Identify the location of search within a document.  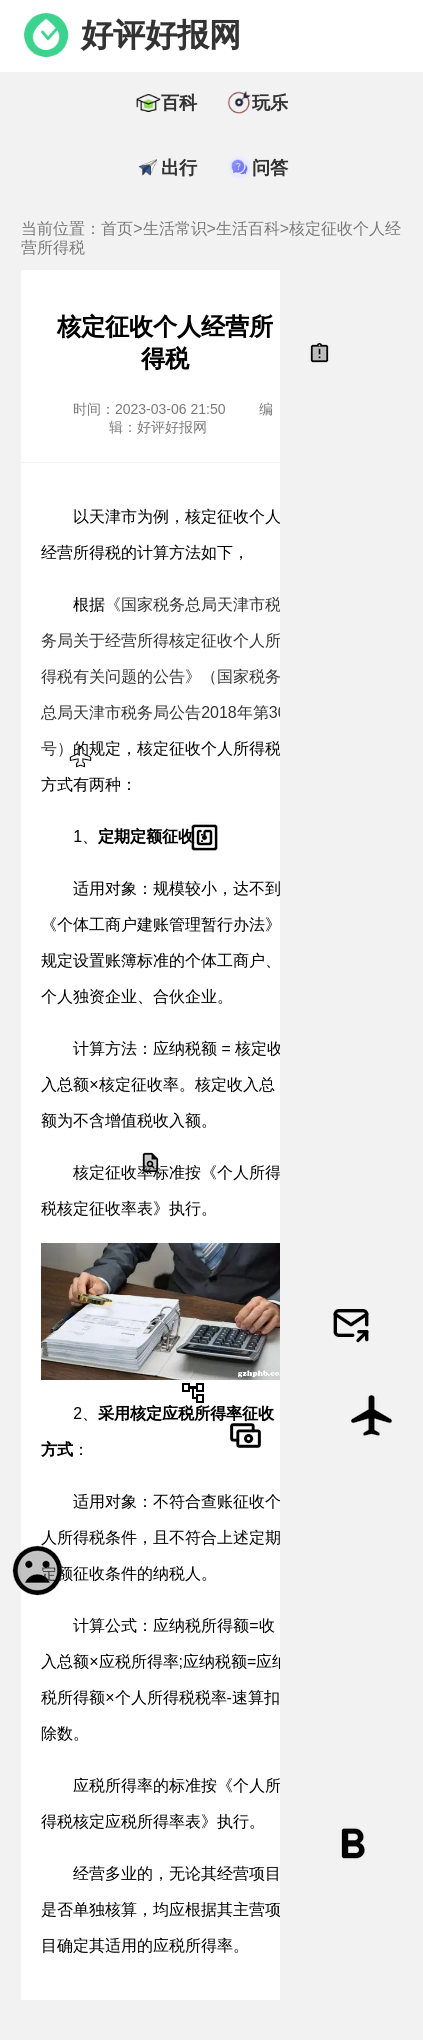
(150, 1162).